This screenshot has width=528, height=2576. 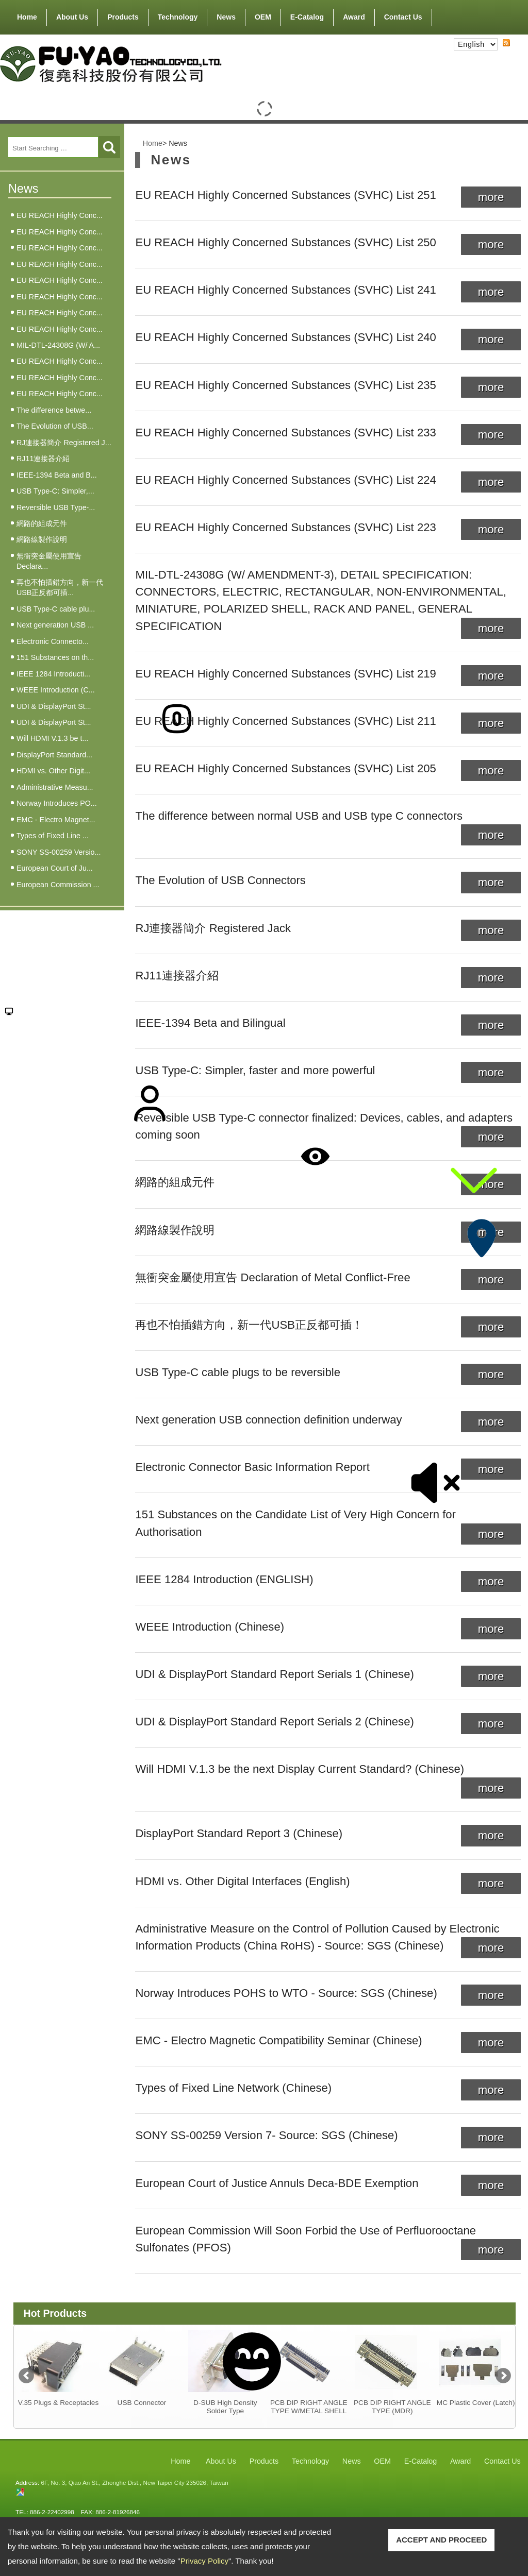 I want to click on represents the letter "o" in a menu or keyboard interface, so click(x=177, y=719).